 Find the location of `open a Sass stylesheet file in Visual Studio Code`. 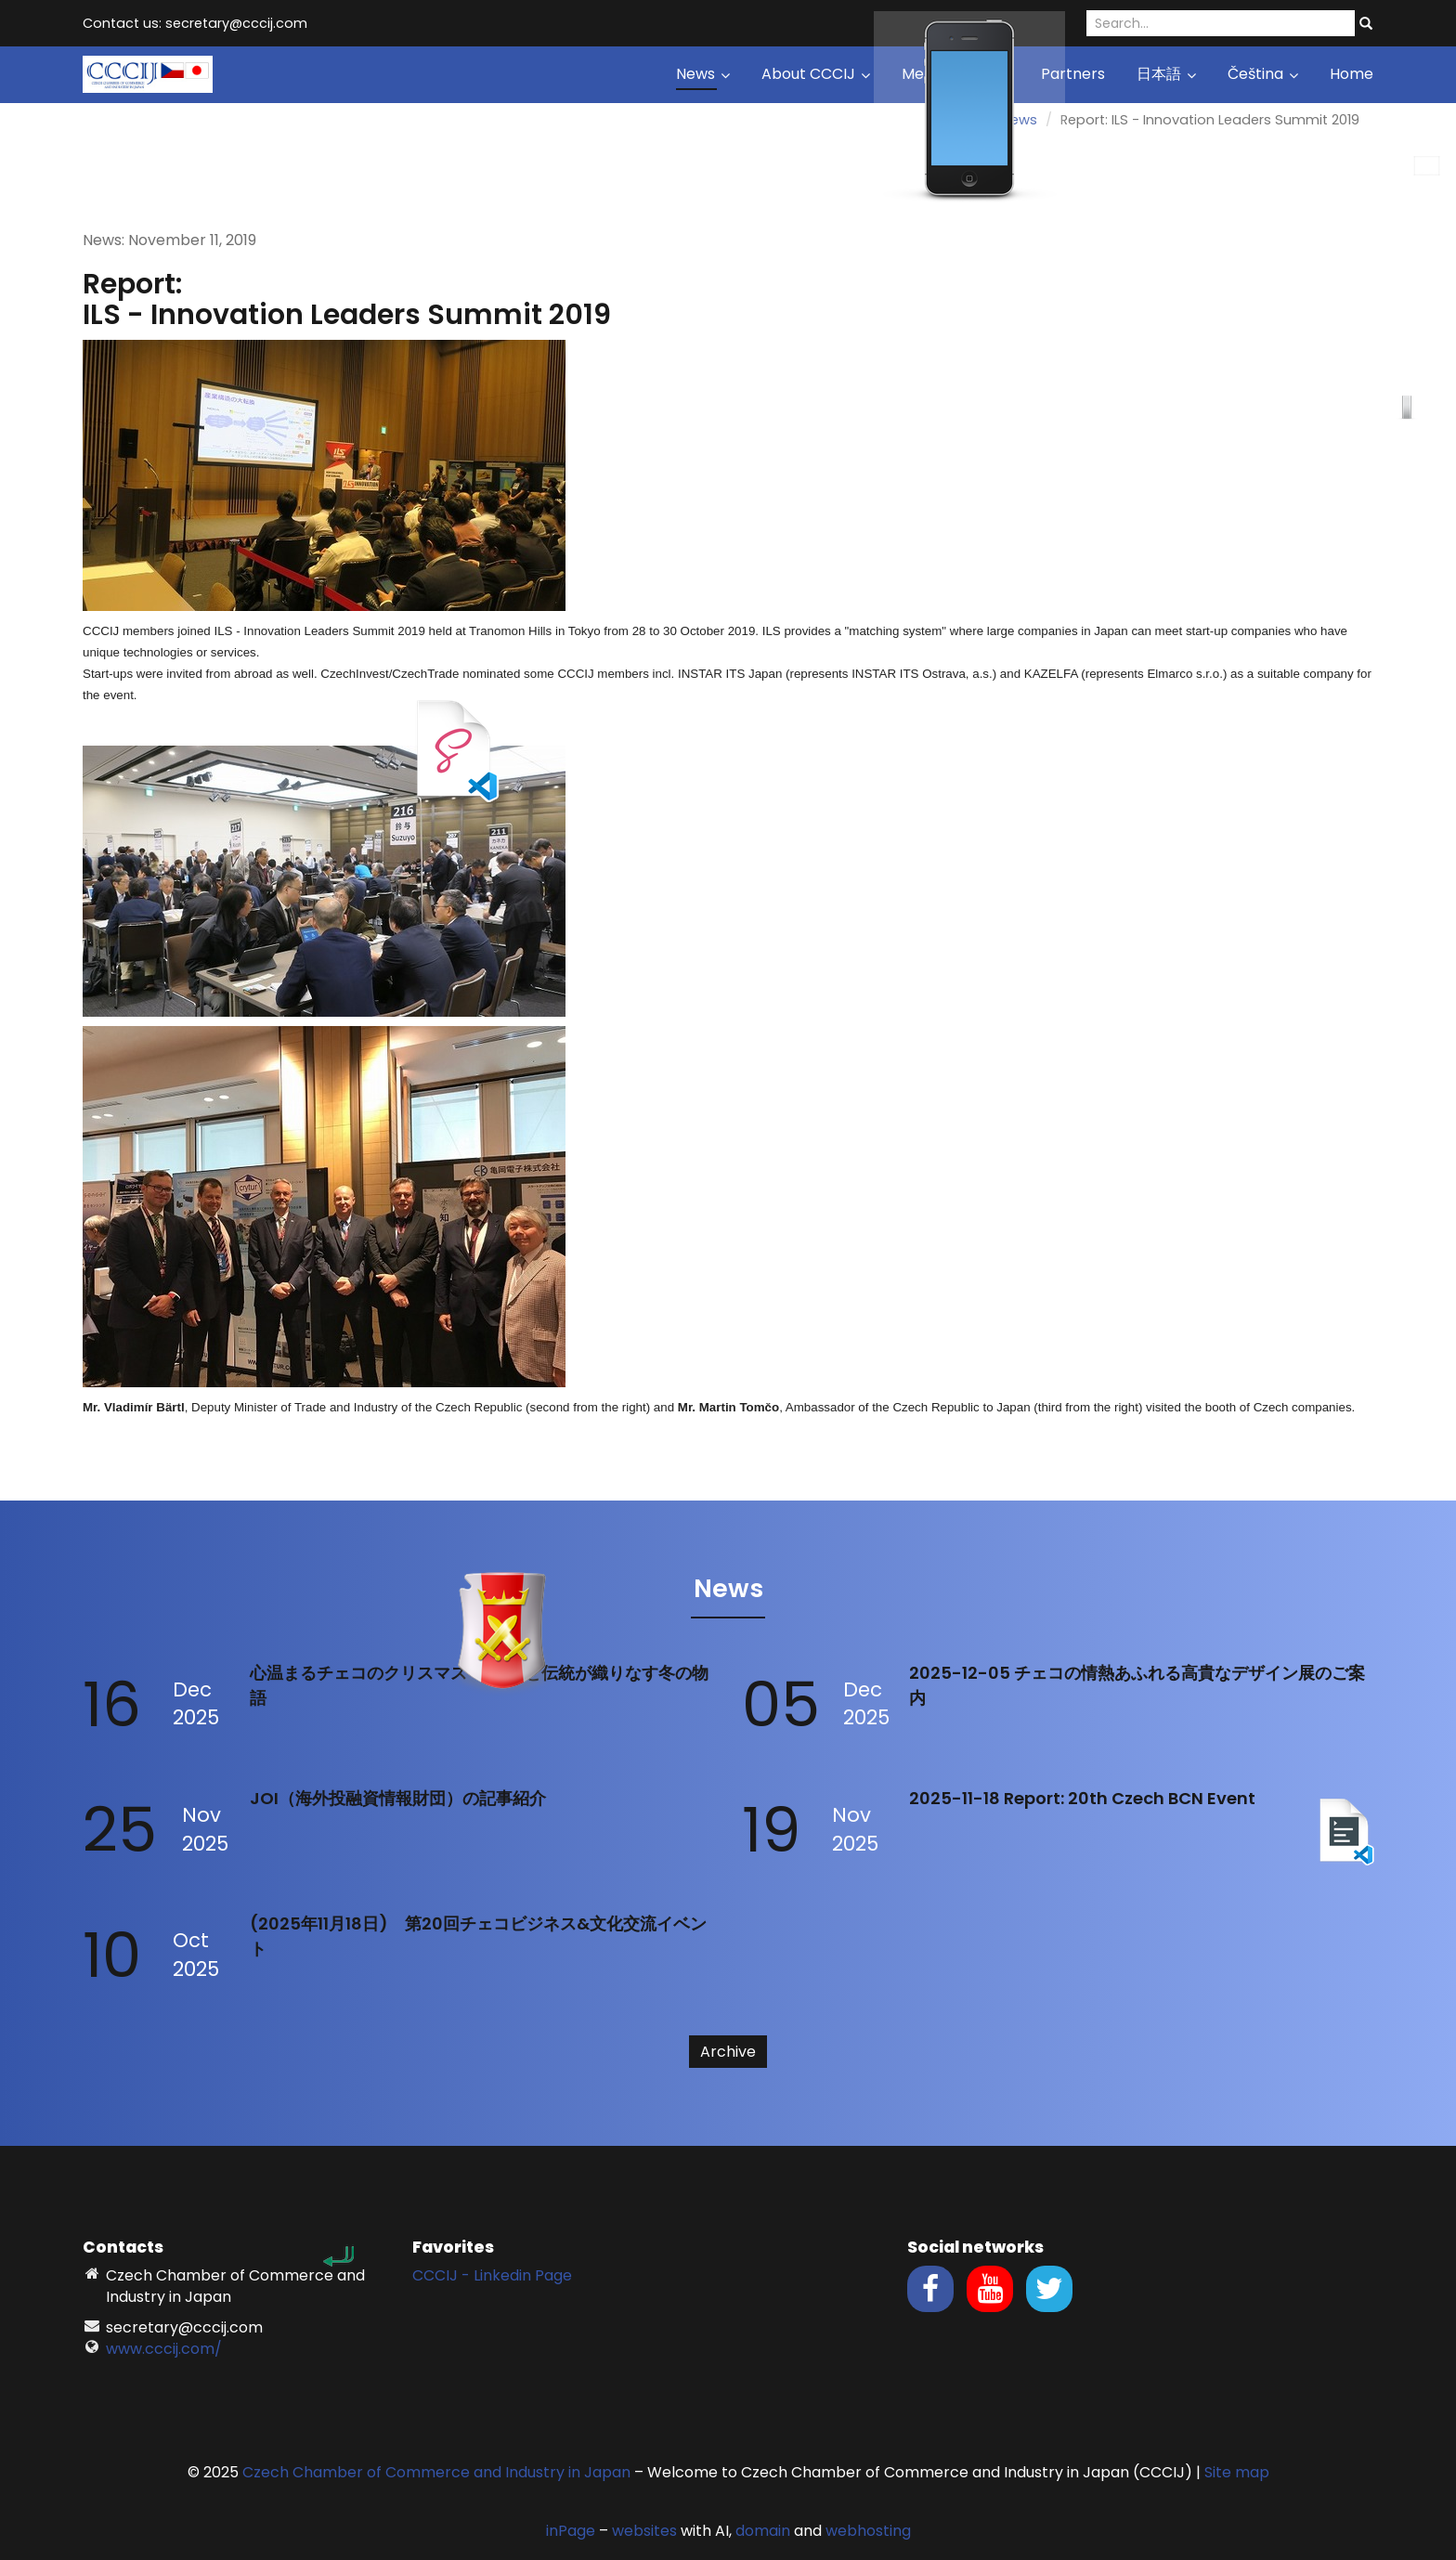

open a Sass stylesheet file in Visual Studio Code is located at coordinates (453, 750).